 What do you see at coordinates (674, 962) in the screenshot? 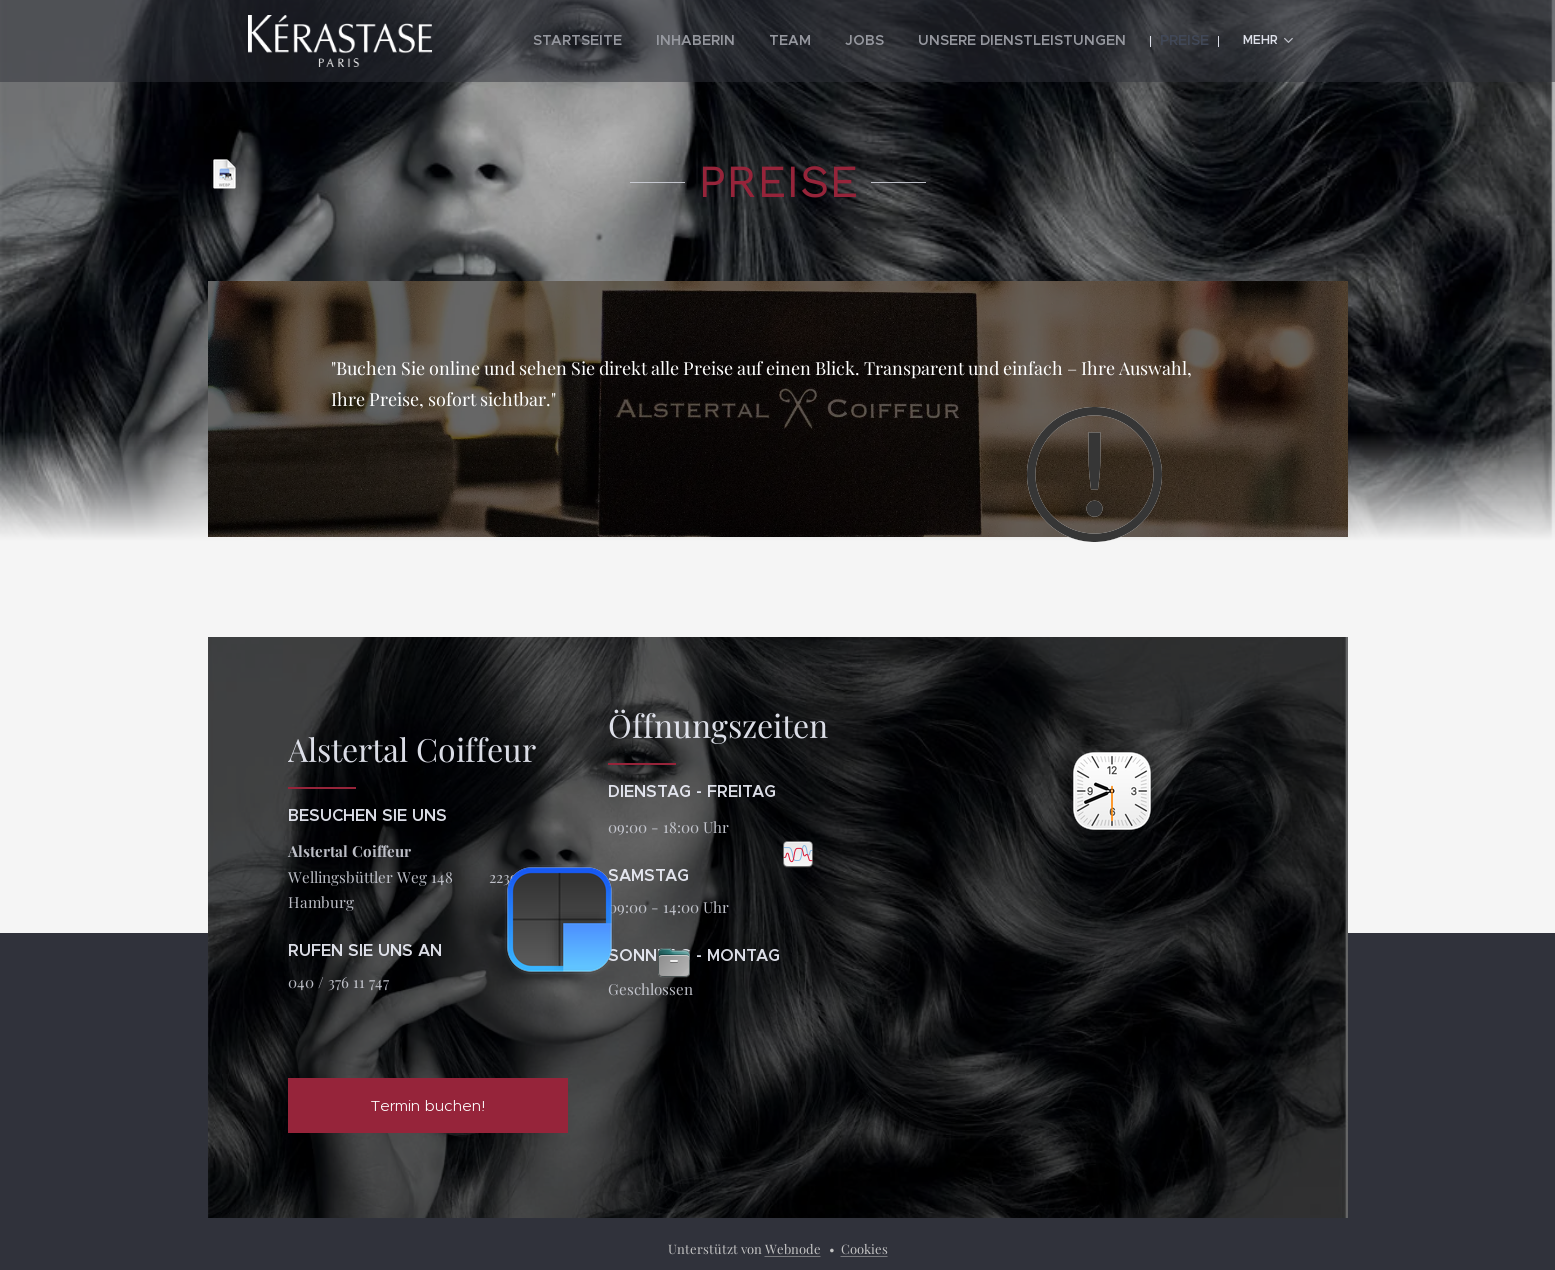
I see `open the file manager` at bounding box center [674, 962].